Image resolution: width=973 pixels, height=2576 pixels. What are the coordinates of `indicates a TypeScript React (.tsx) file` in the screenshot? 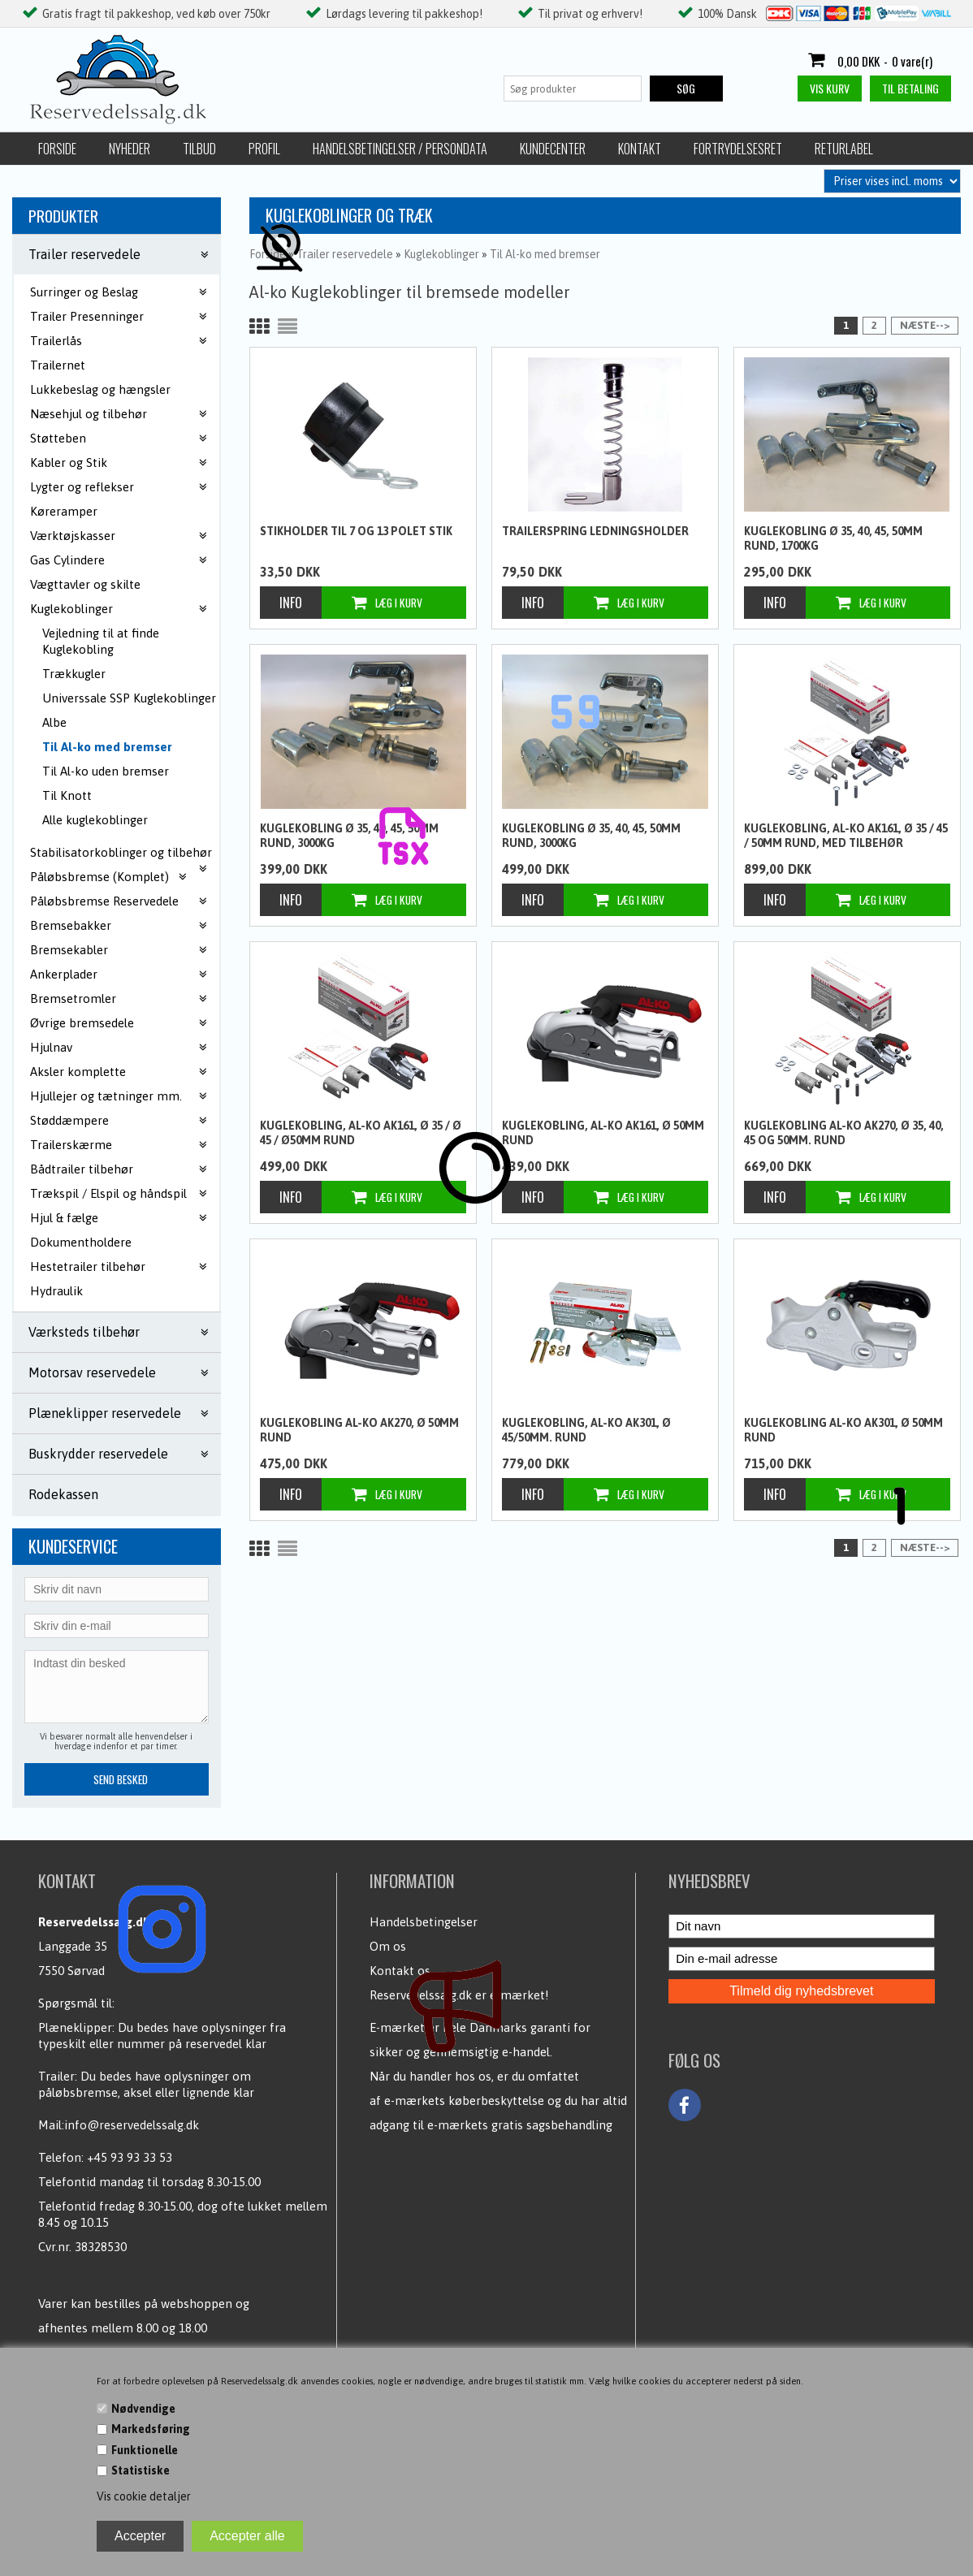 It's located at (402, 836).